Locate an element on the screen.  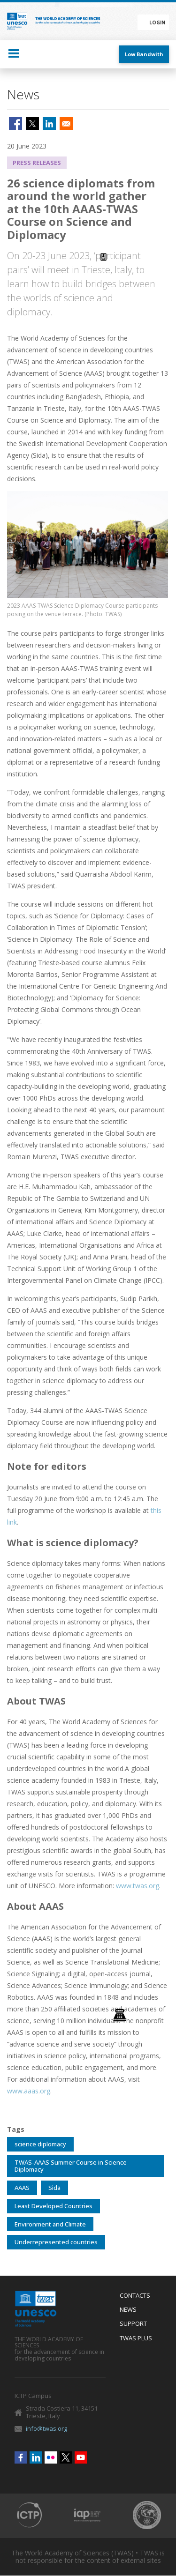
access your photo album is located at coordinates (103, 257).